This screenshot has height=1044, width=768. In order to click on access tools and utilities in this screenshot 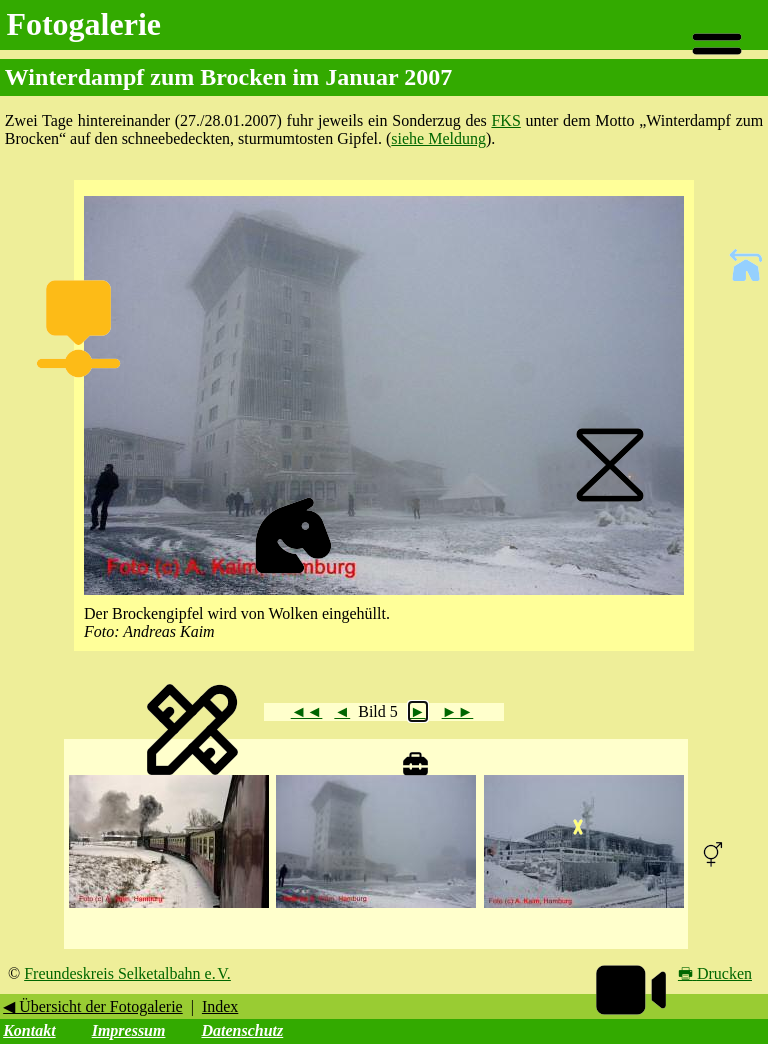, I will do `click(415, 764)`.